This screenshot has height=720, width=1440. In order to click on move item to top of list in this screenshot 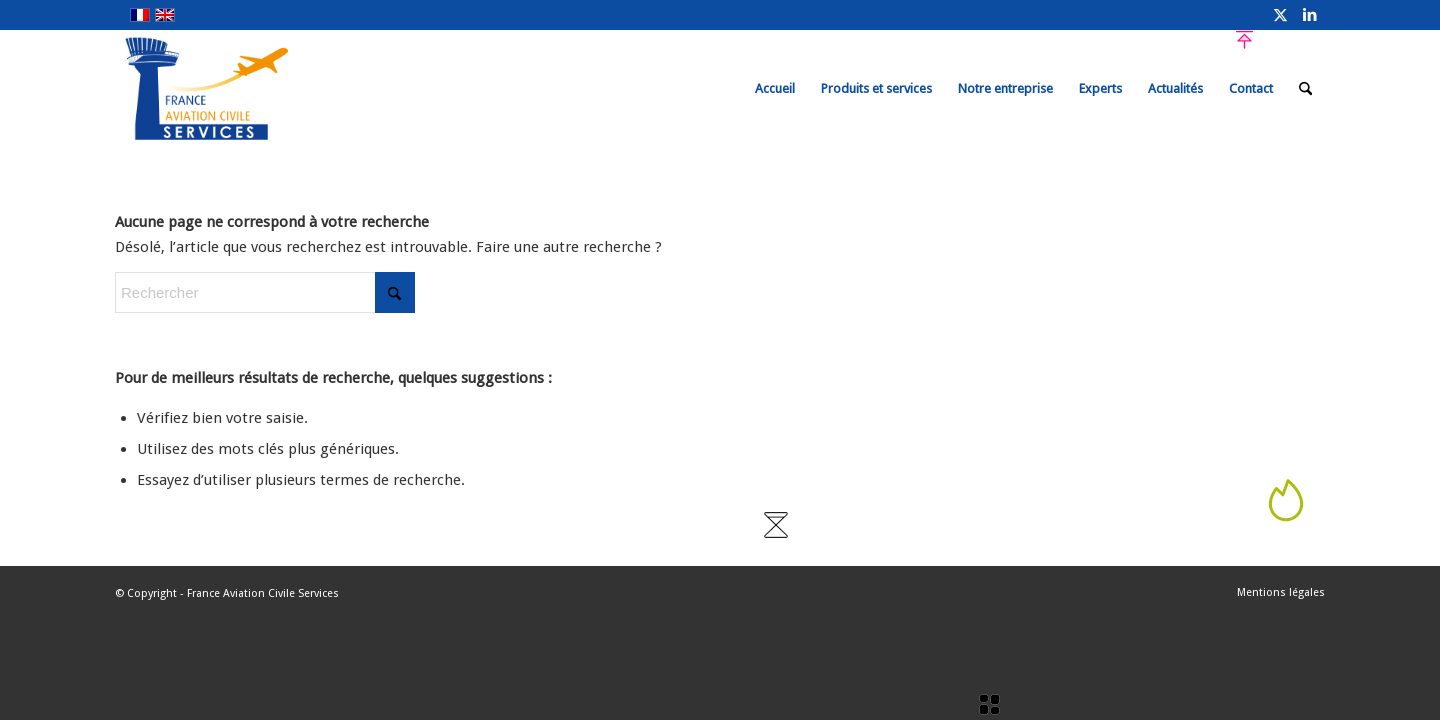, I will do `click(1244, 39)`.